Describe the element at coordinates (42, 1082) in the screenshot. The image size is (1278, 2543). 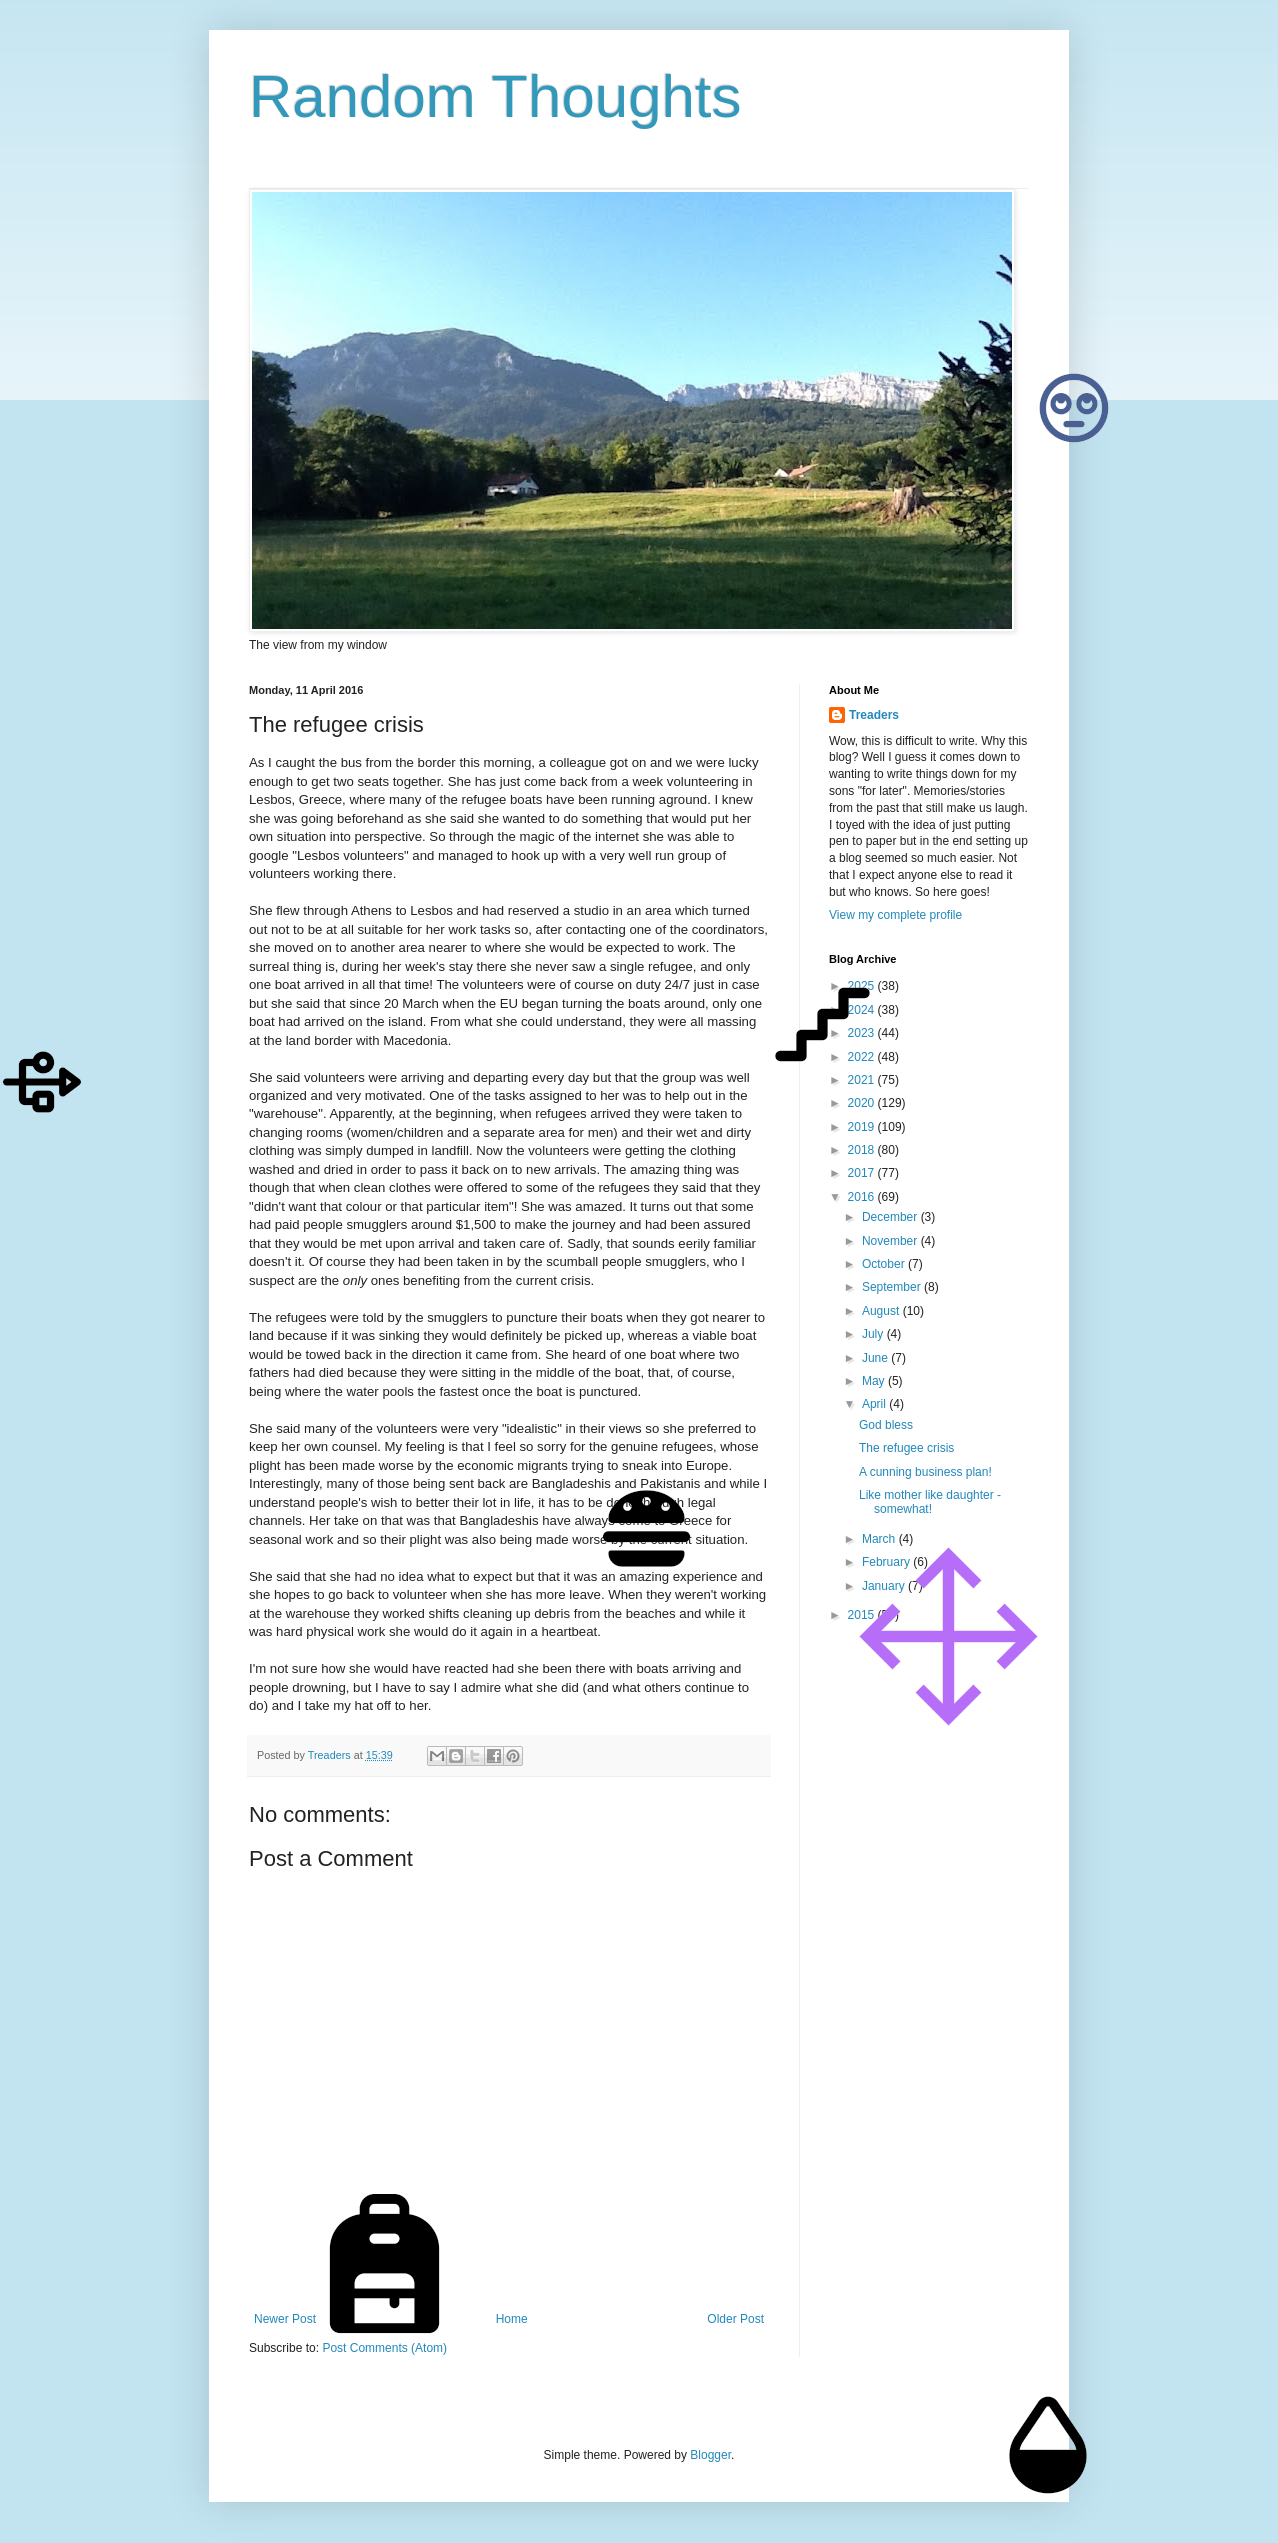
I see `connect a usb device` at that location.